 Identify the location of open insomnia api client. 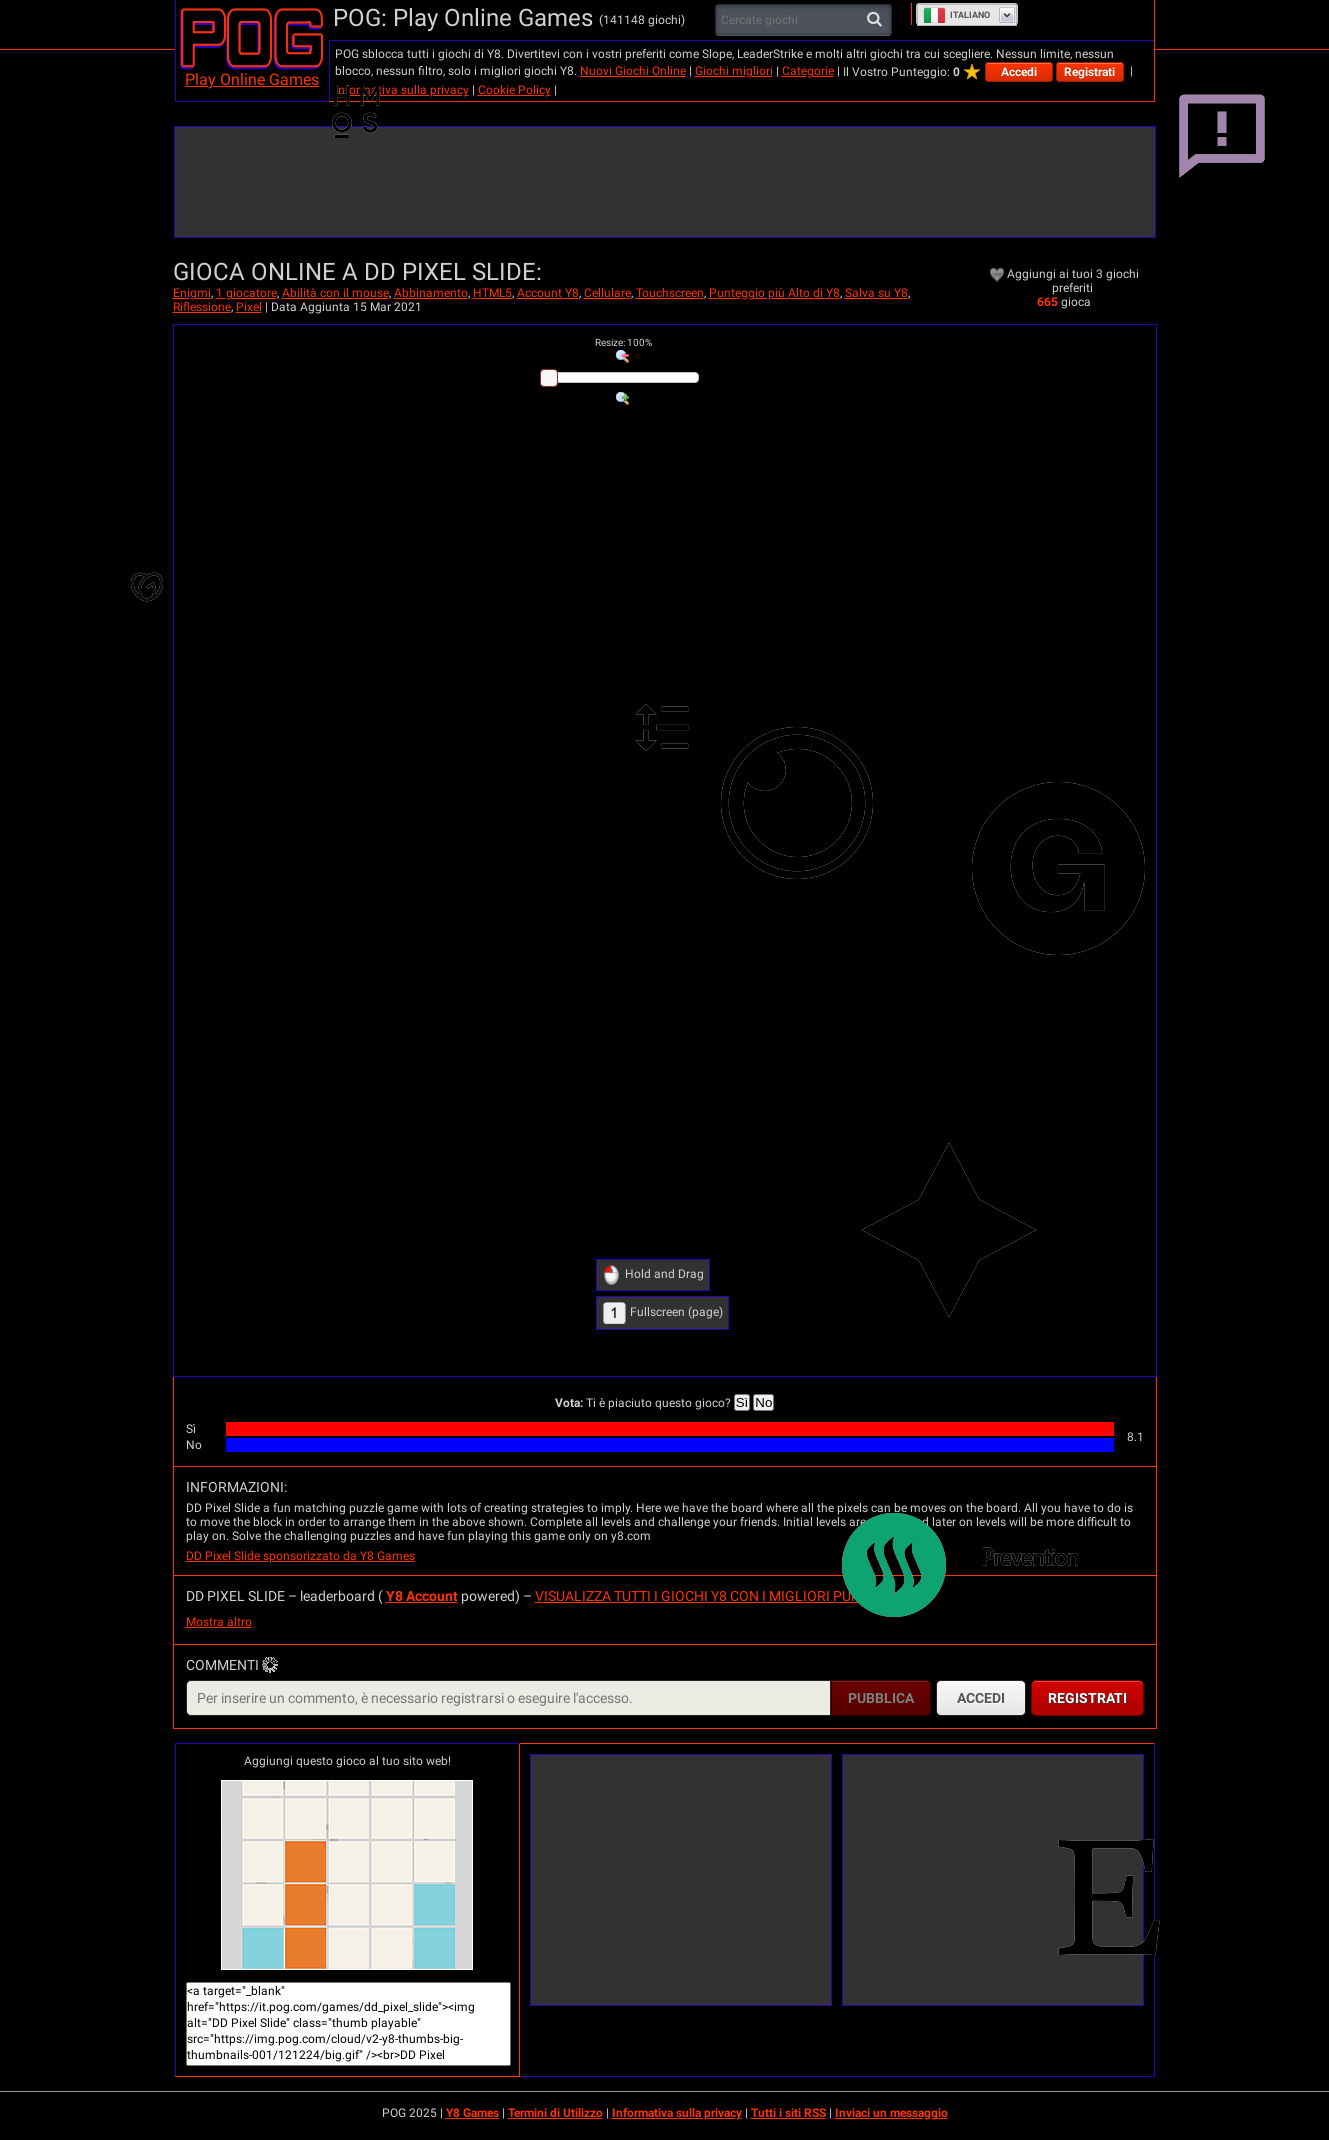
(797, 803).